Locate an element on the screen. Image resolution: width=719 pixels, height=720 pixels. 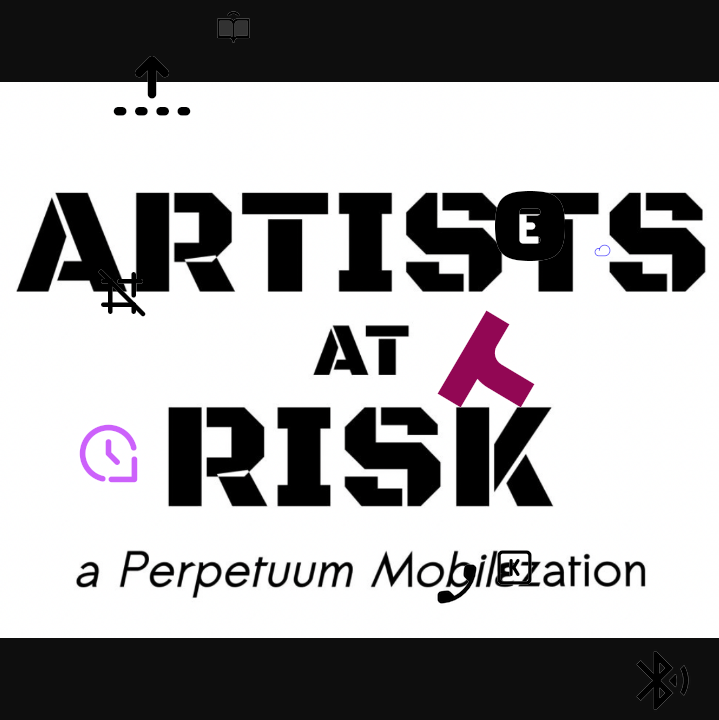
access cloud storage is located at coordinates (602, 250).